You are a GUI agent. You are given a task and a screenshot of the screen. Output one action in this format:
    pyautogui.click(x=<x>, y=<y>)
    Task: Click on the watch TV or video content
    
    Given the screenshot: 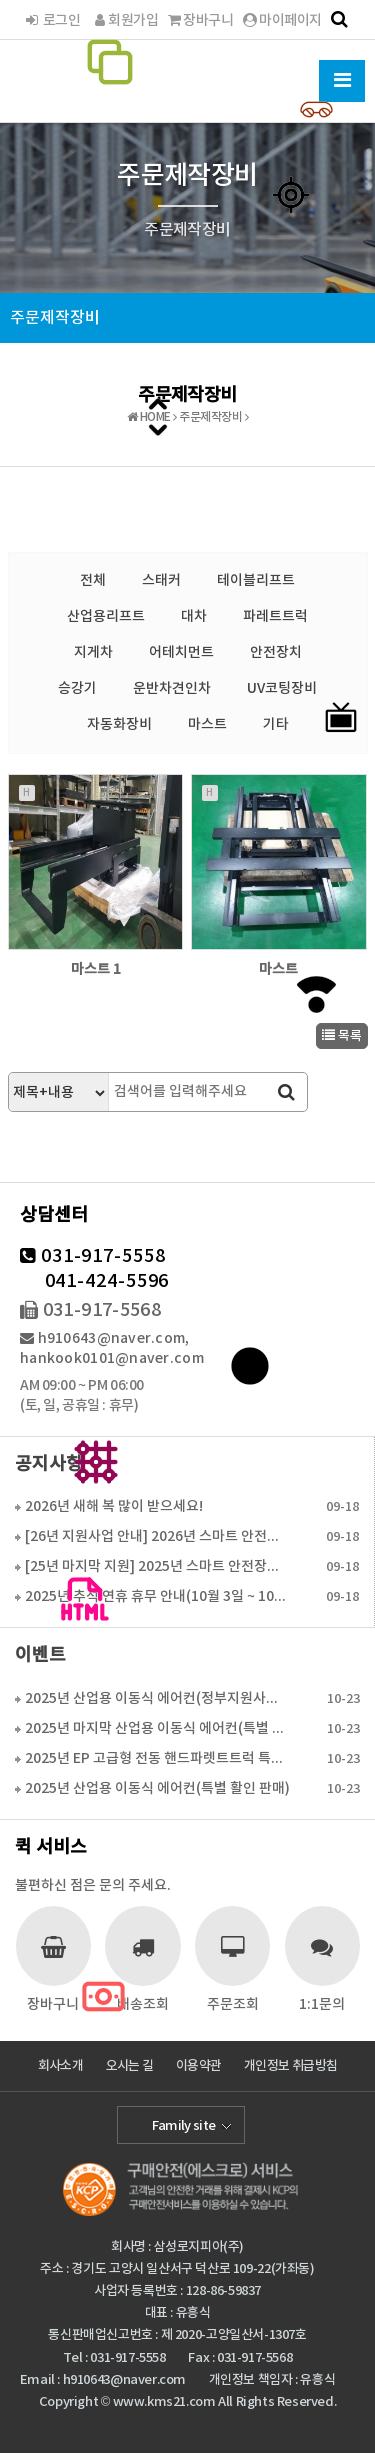 What is the action you would take?
    pyautogui.click(x=341, y=719)
    